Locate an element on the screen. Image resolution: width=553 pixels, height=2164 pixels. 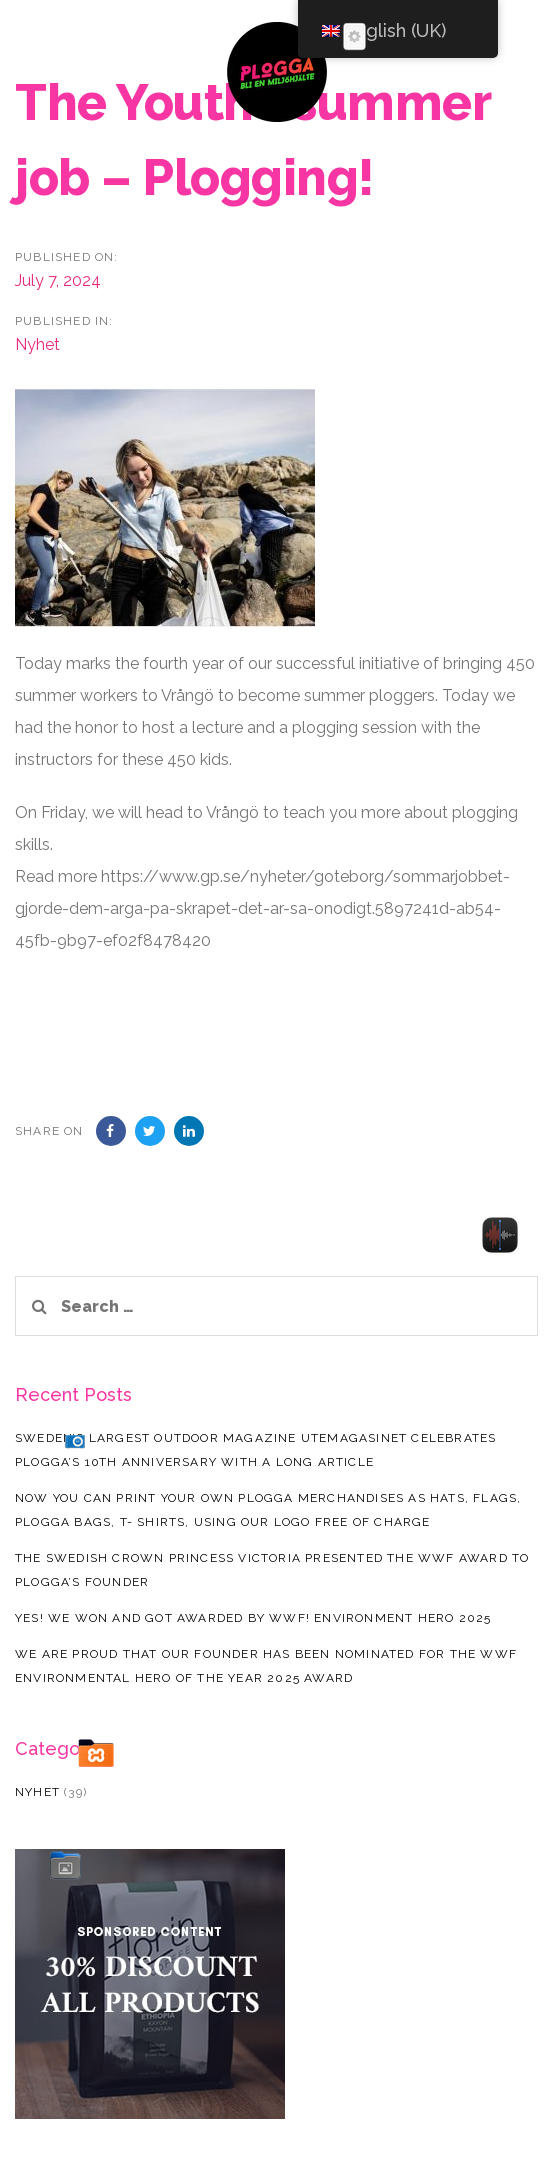
a desktop application shortcut file is located at coordinates (354, 36).